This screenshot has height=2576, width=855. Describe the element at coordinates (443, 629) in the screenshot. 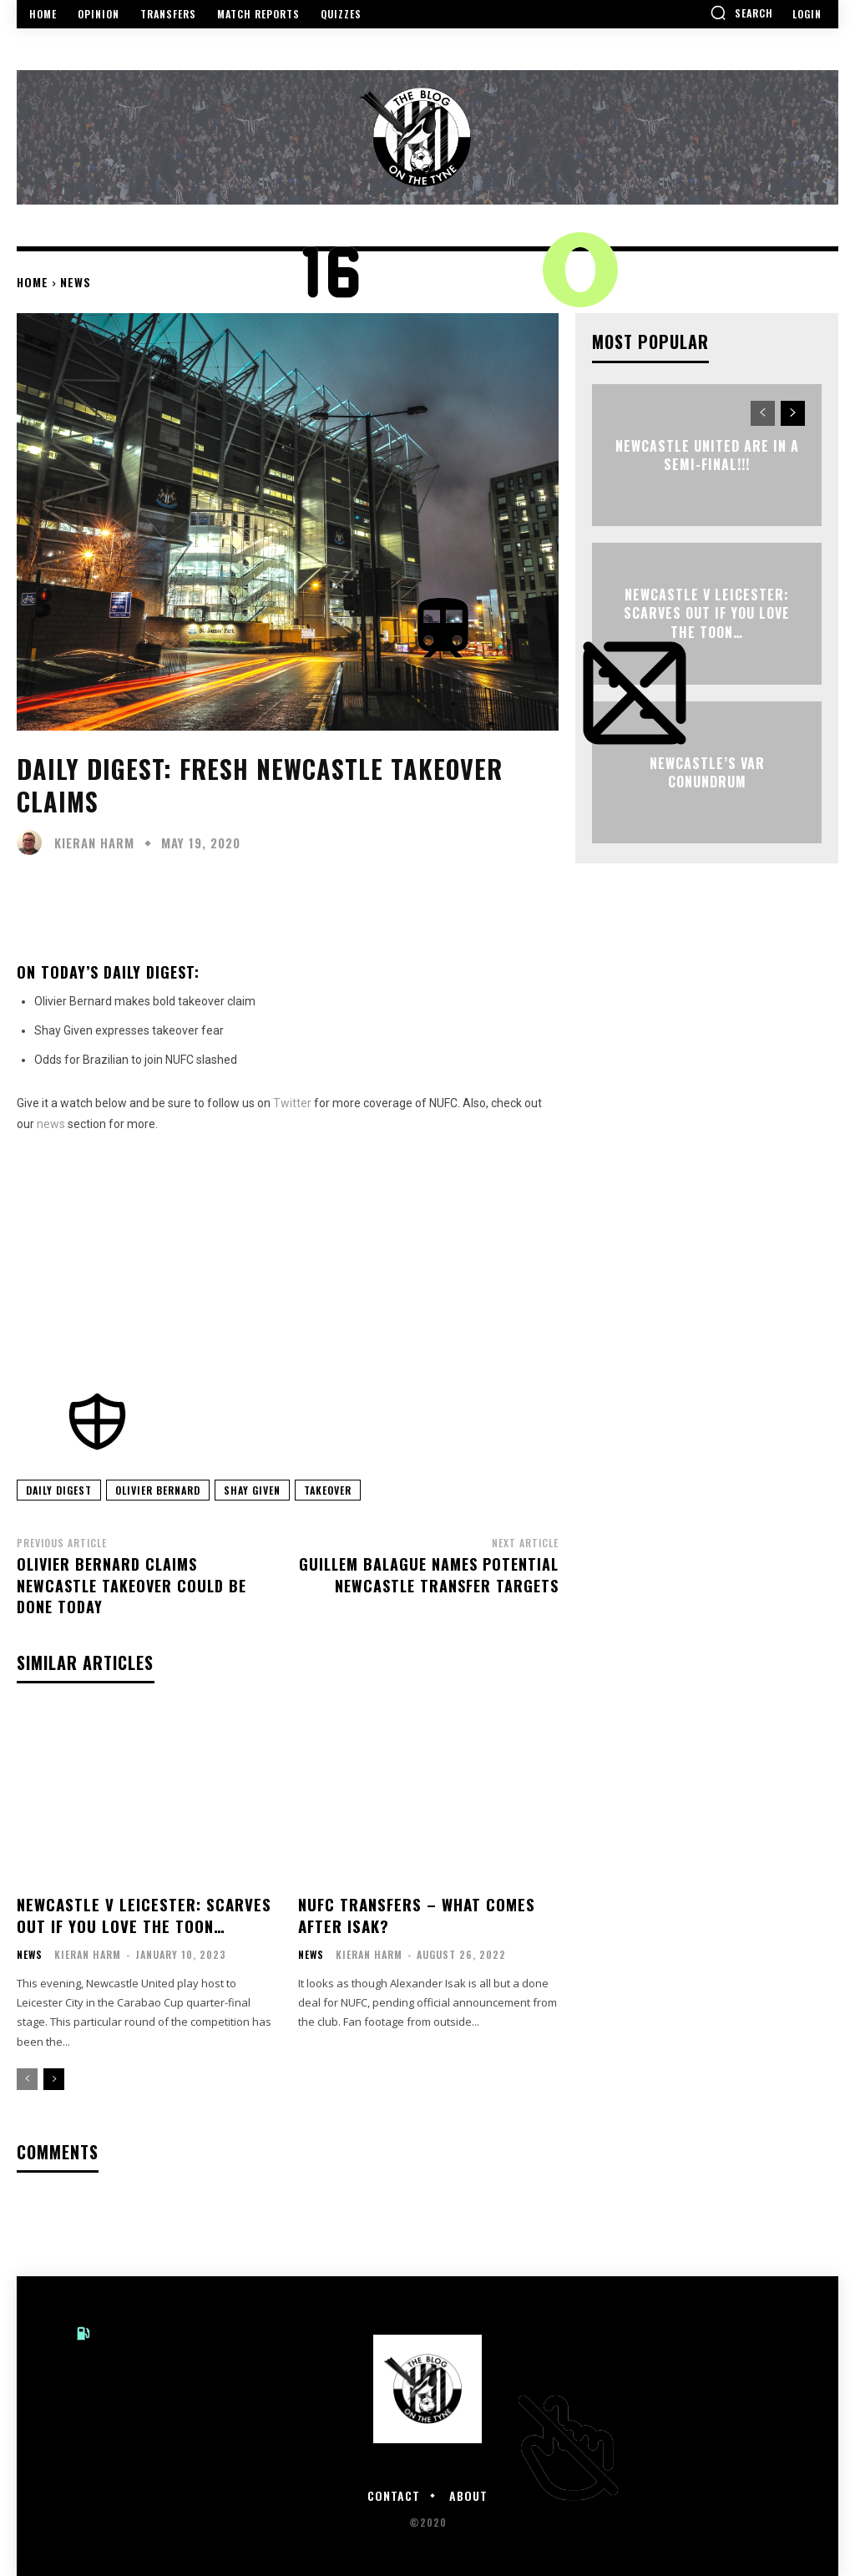

I see `view train schedules or routes` at that location.